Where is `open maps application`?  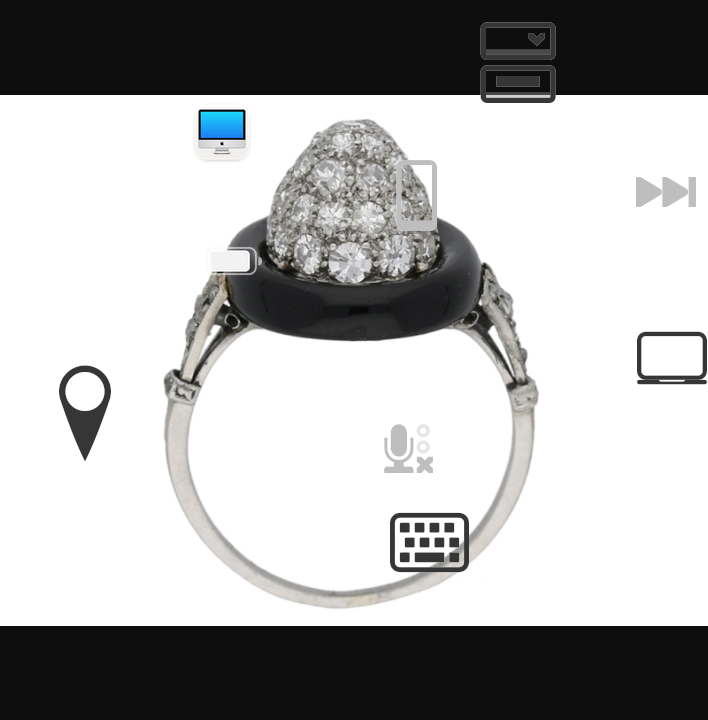
open maps application is located at coordinates (85, 411).